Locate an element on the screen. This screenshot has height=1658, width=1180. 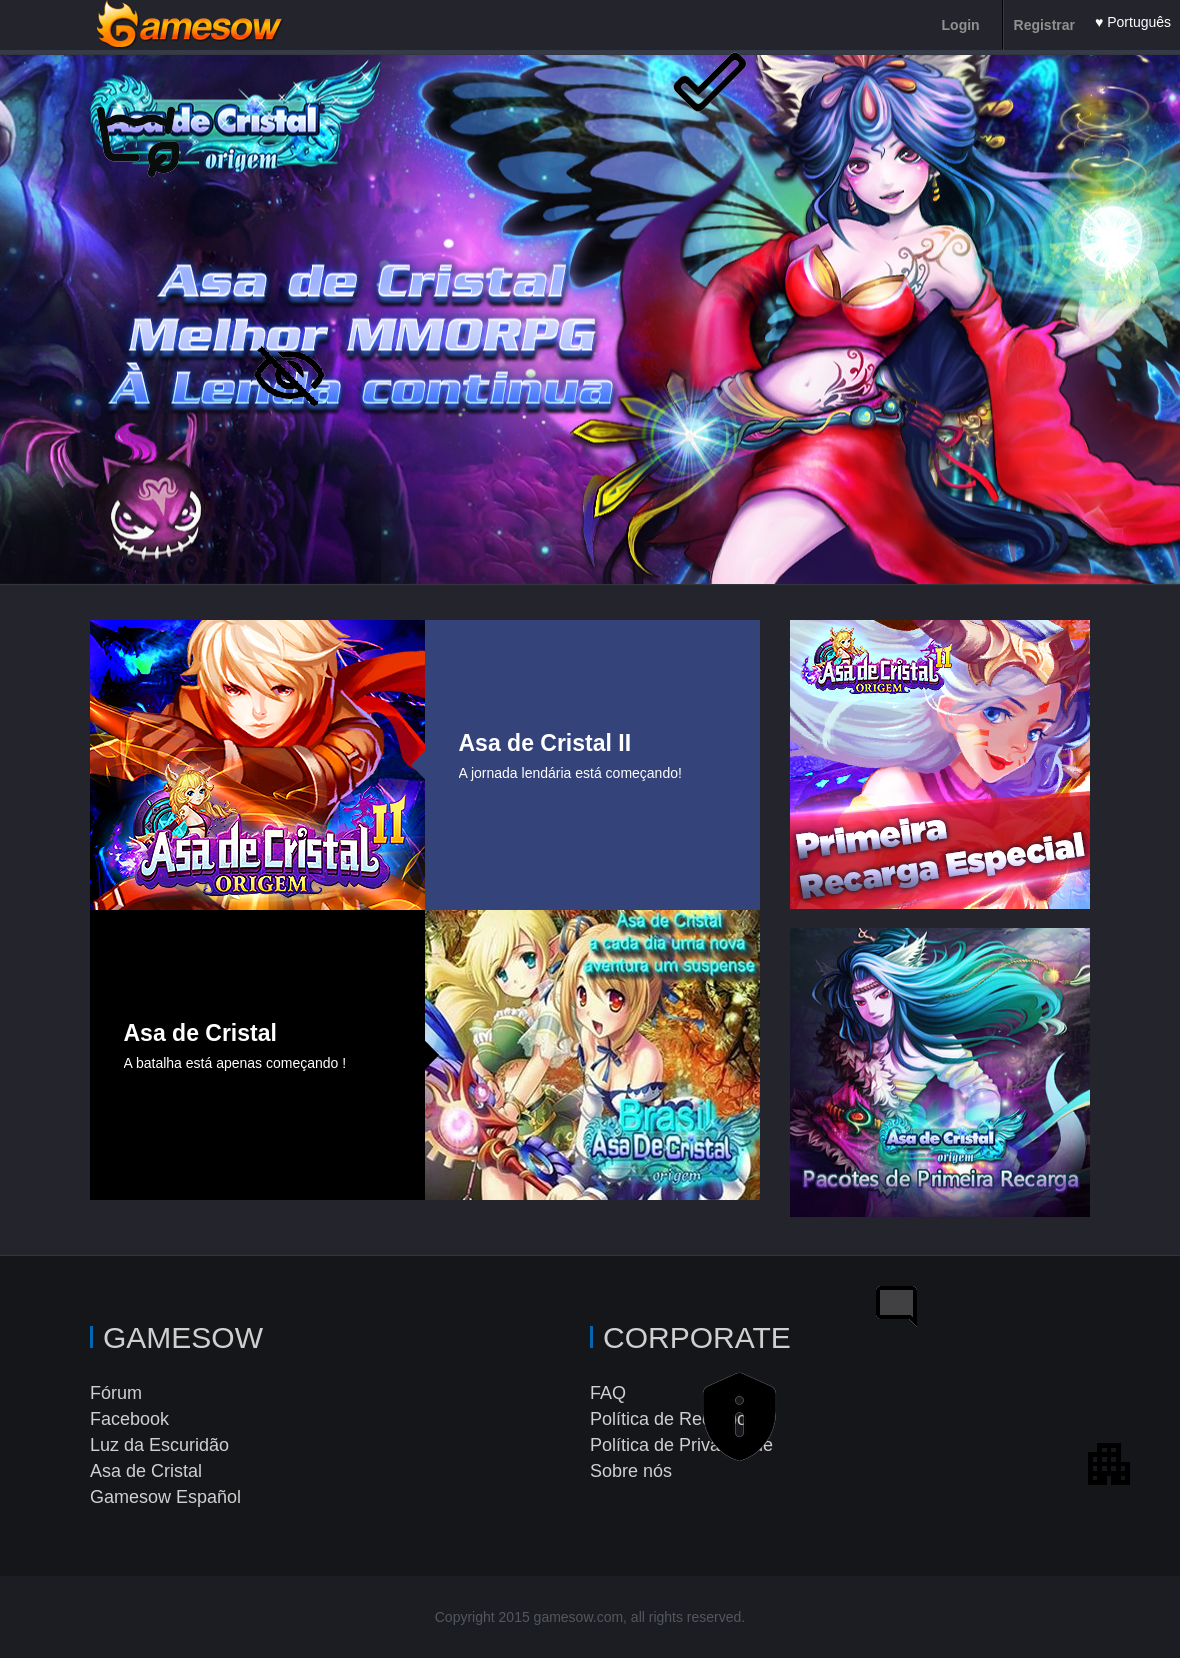
select eco-friendly wash cycle is located at coordinates (136, 134).